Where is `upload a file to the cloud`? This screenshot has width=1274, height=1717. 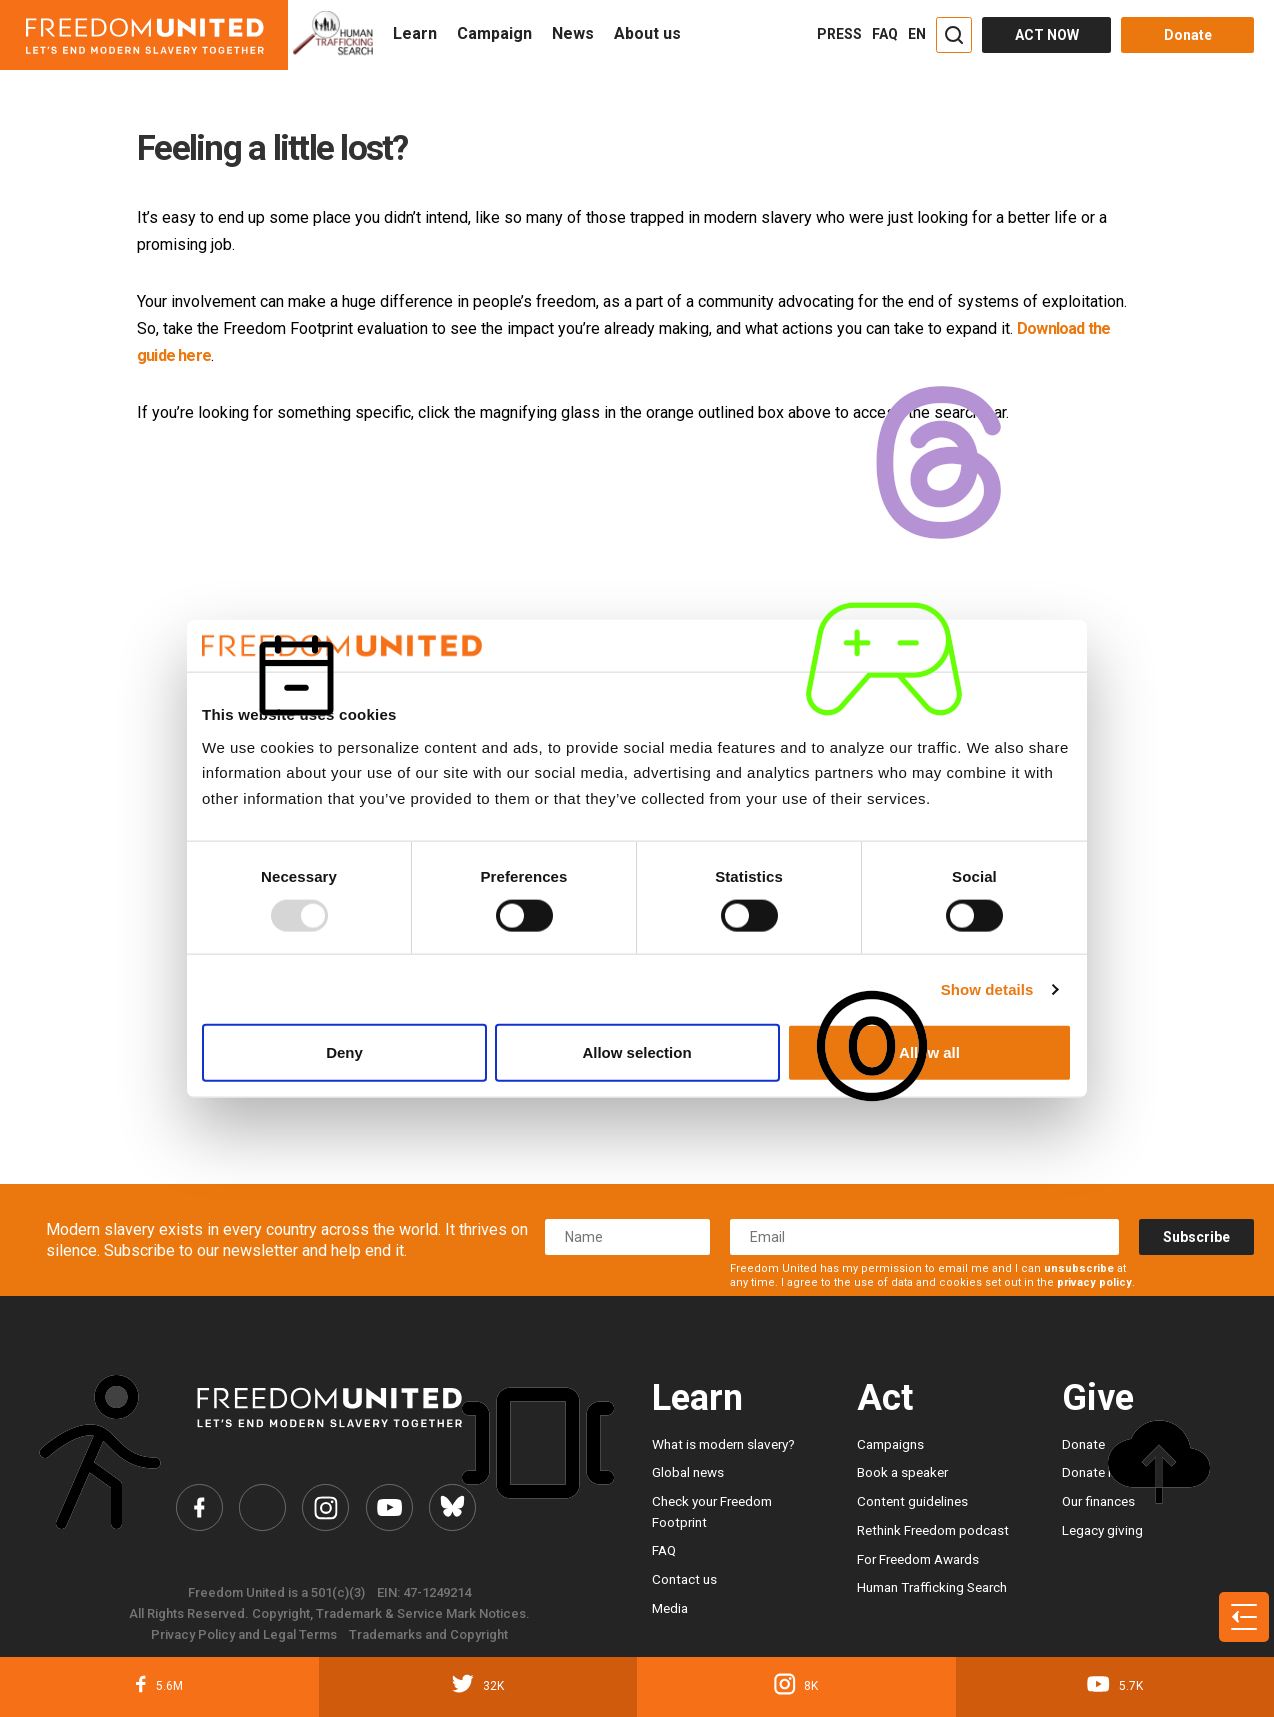 upload a file to the cloud is located at coordinates (1159, 1462).